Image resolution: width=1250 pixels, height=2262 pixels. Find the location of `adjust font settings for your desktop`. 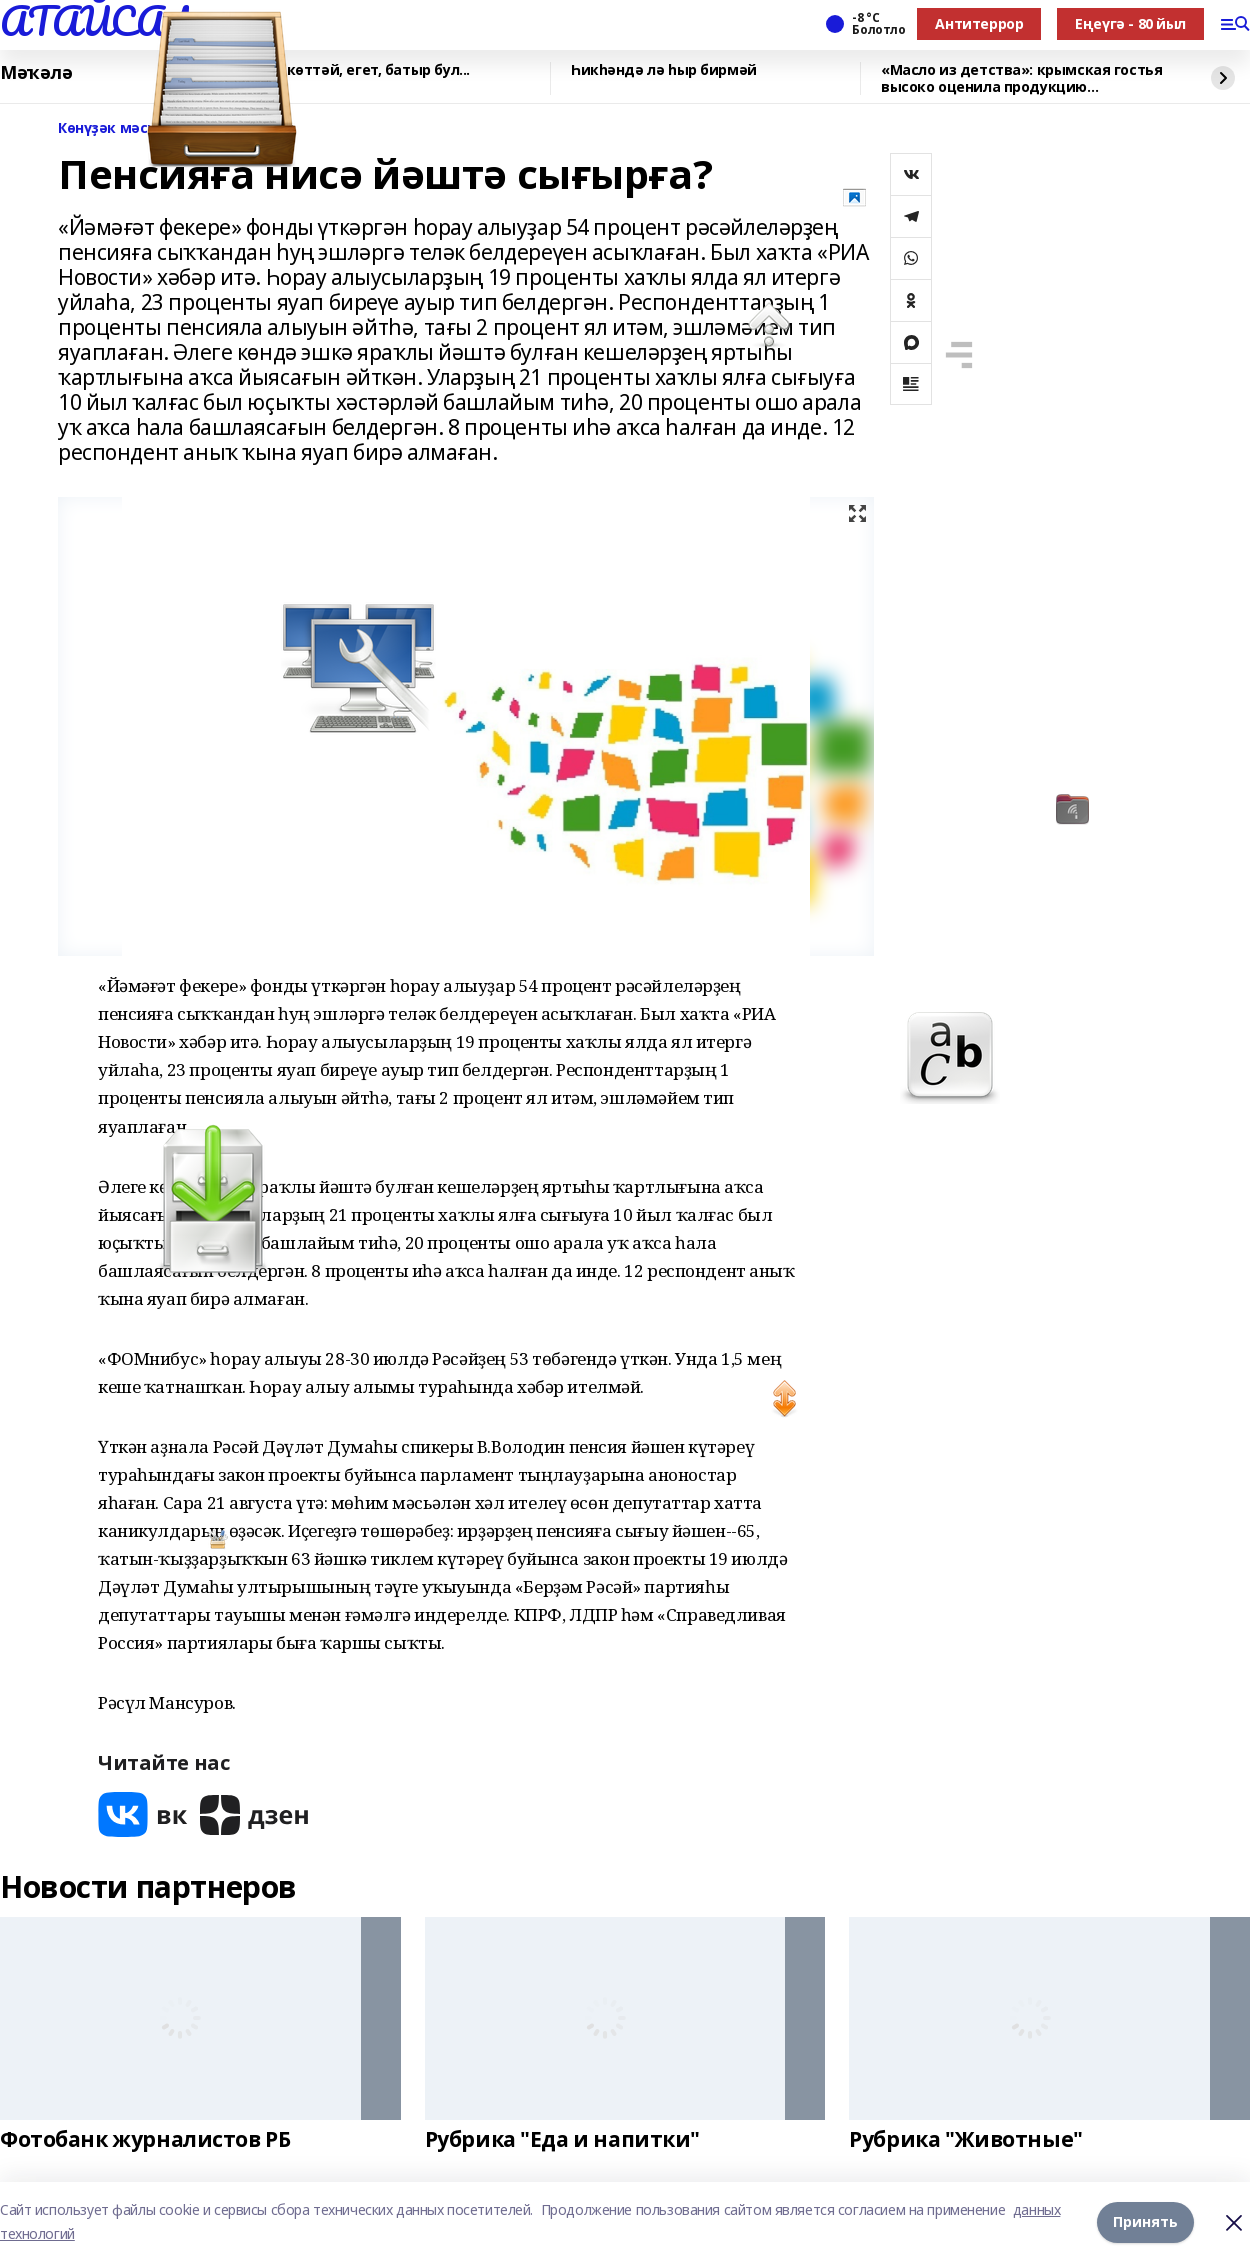

adjust font settings for your desktop is located at coordinates (950, 1054).